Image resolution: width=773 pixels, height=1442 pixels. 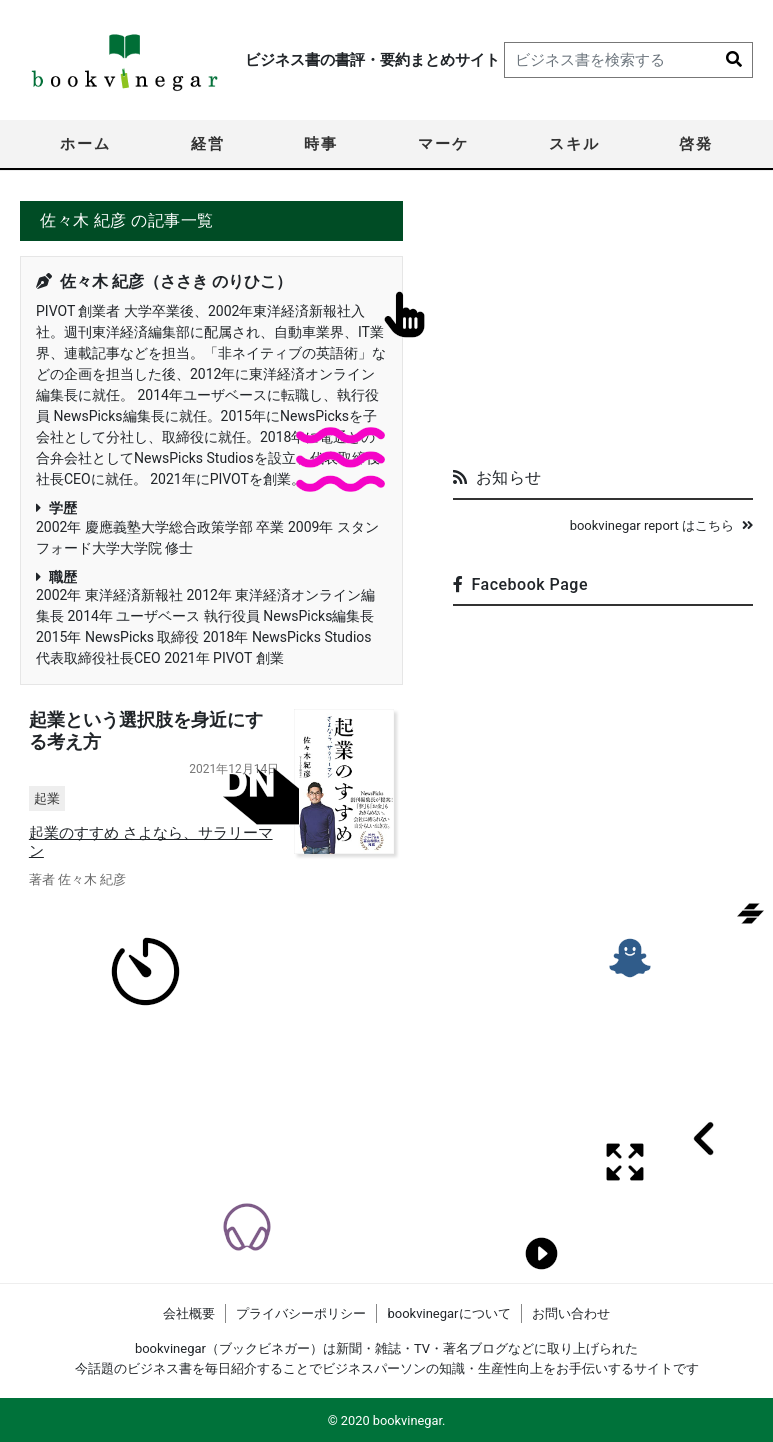 What do you see at coordinates (541, 1253) in the screenshot?
I see `play media or video content` at bounding box center [541, 1253].